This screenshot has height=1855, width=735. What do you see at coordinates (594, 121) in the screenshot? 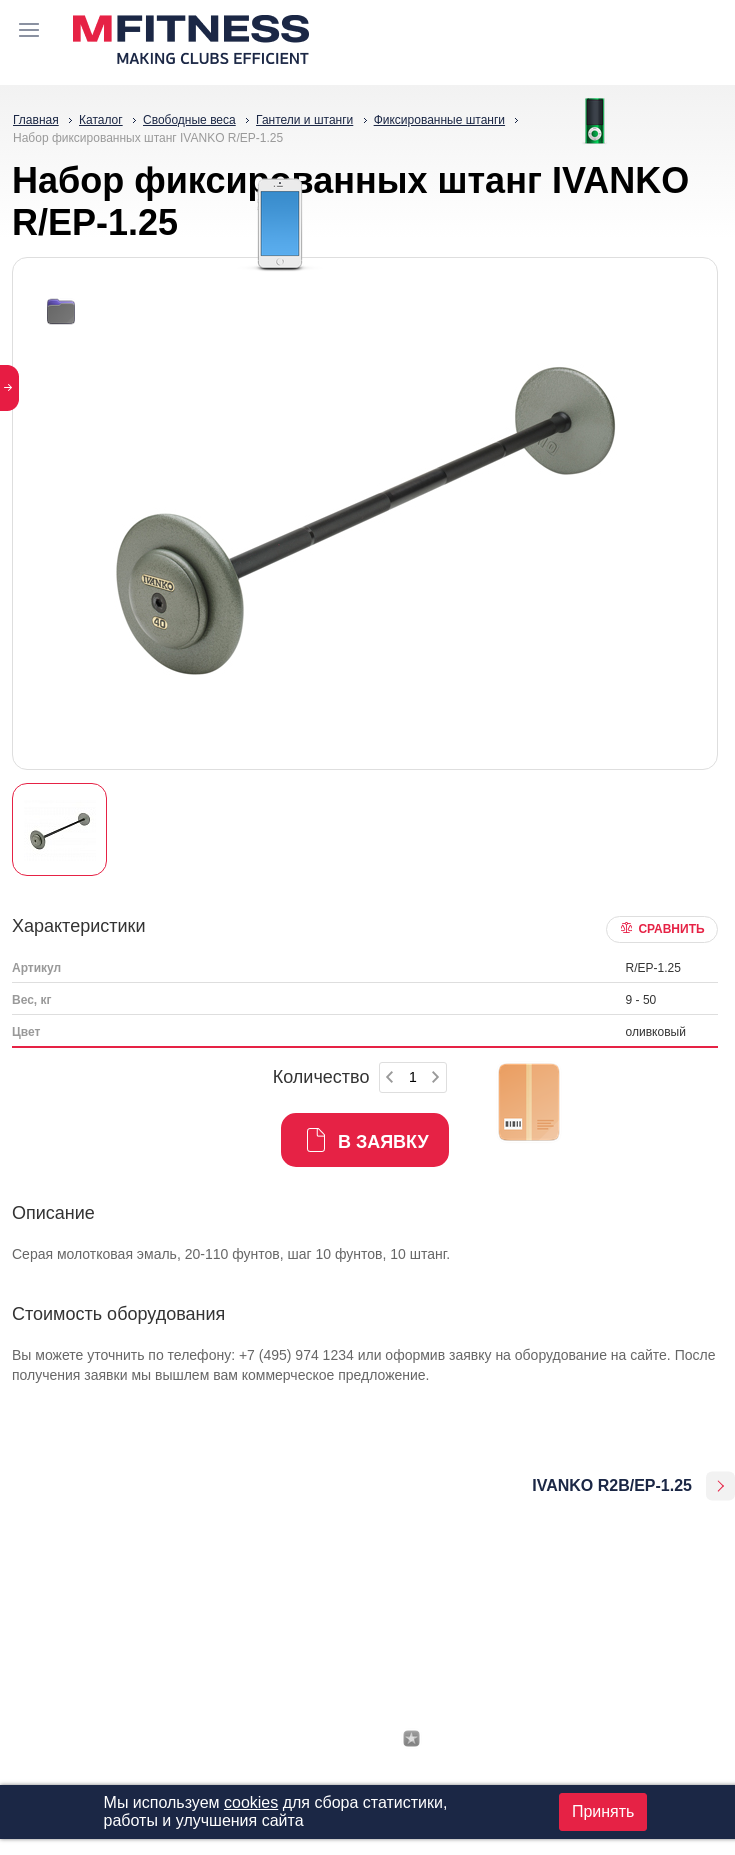
I see `iPod nano device in green` at bounding box center [594, 121].